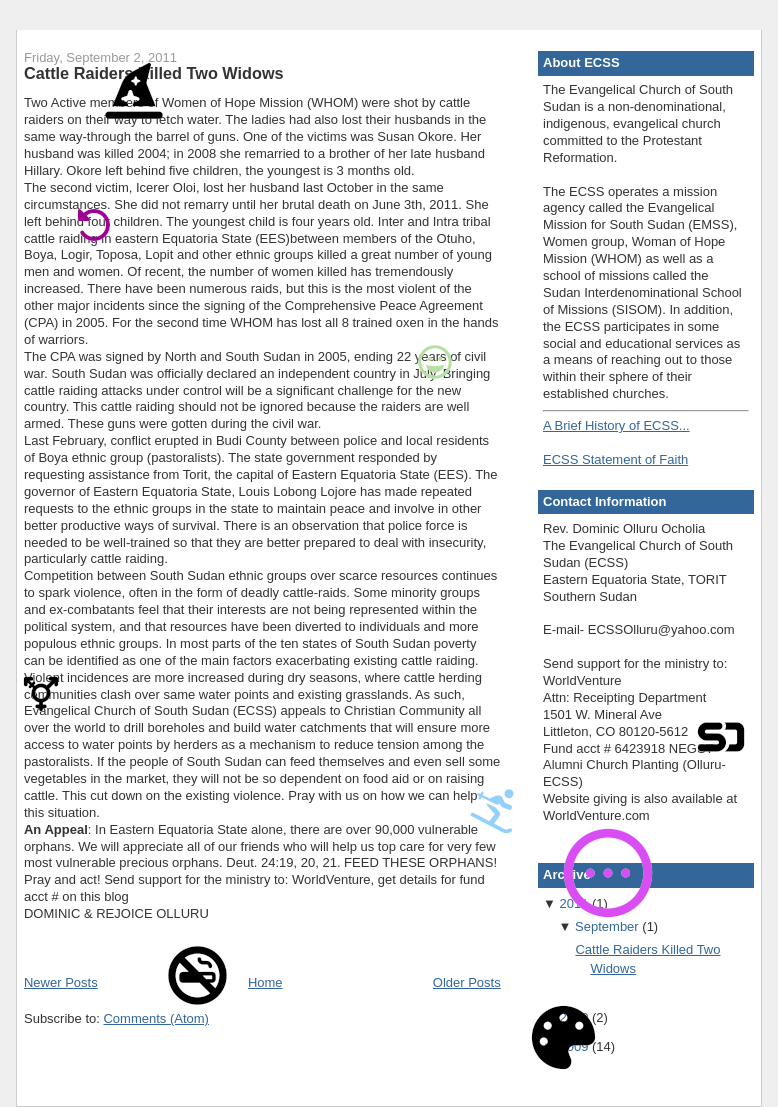 The height and width of the screenshot is (1107, 778). What do you see at coordinates (197, 975) in the screenshot?
I see `indicates a no smoking zone or area` at bounding box center [197, 975].